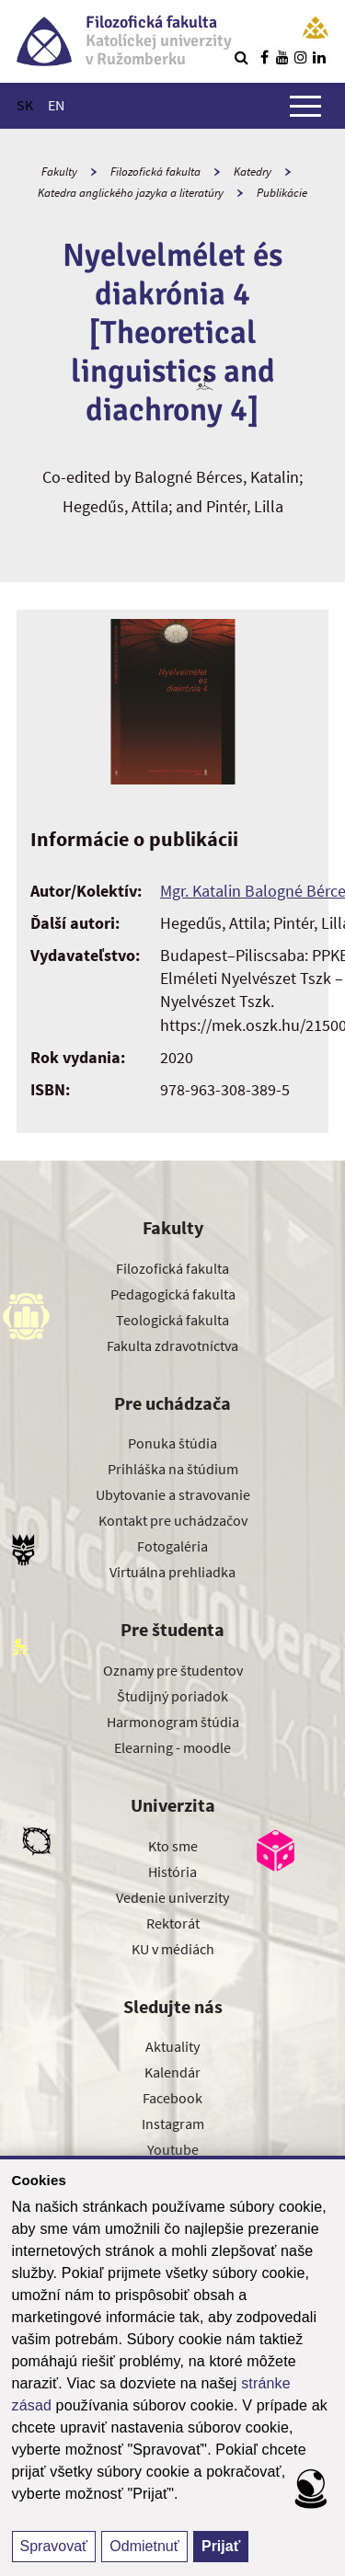  What do you see at coordinates (311, 2489) in the screenshot?
I see `view predictions or fortune features` at bounding box center [311, 2489].